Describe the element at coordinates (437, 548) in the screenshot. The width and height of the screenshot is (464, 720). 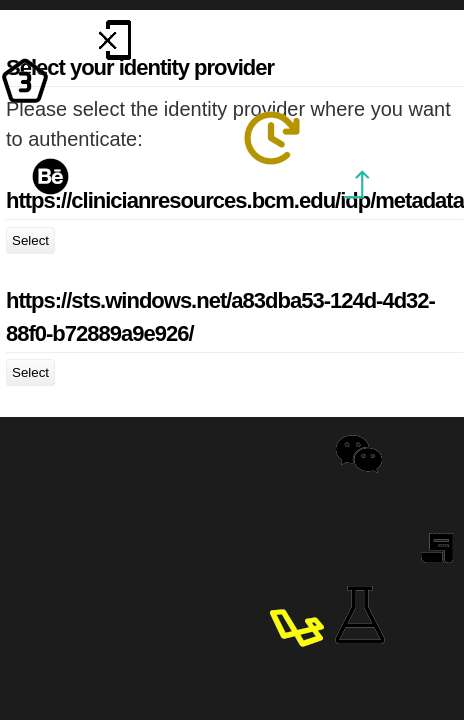
I see `view purchase receipt or transaction history` at that location.